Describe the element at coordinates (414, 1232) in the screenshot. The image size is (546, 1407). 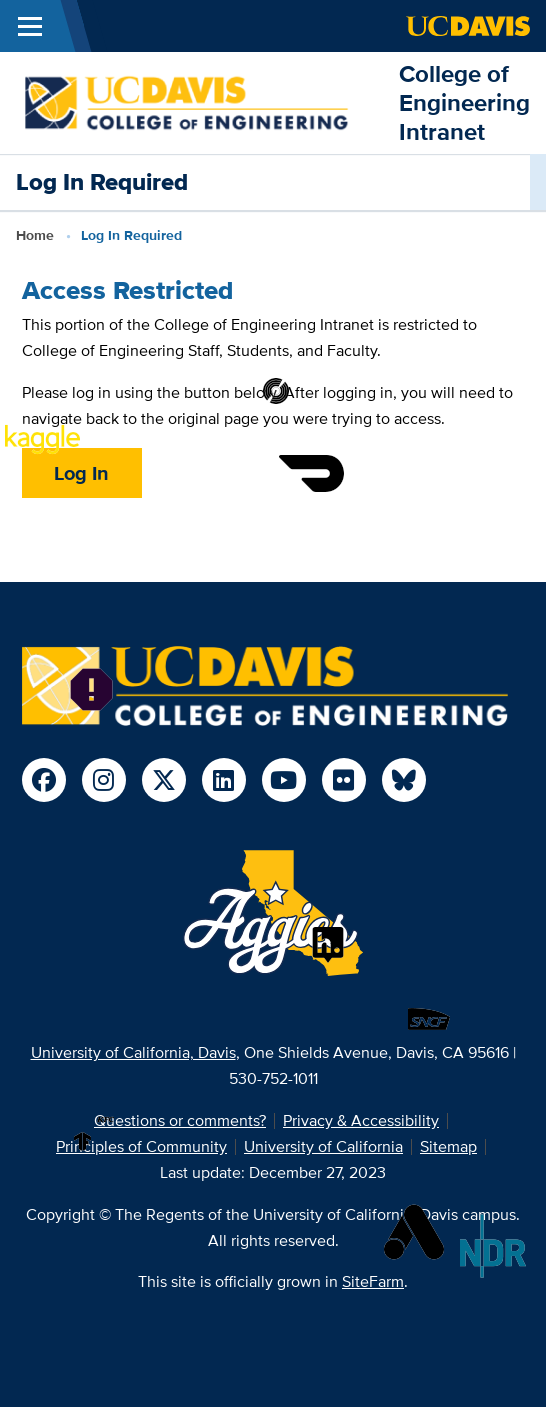
I see `access google ads dashboard` at that location.